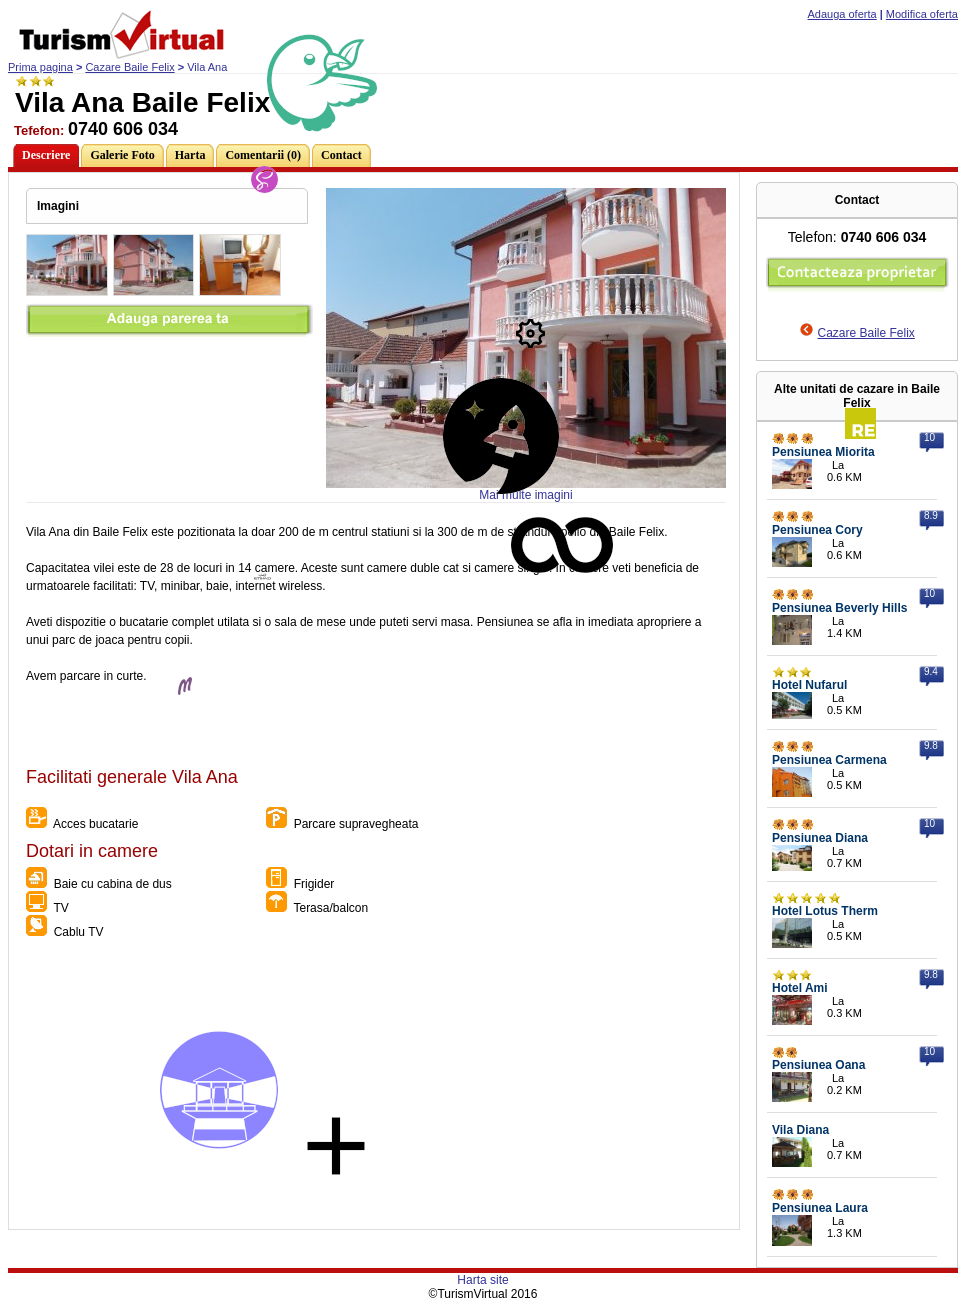 The width and height of the screenshot is (963, 1309). I want to click on watchtower container monitoring service logo, so click(219, 1090).